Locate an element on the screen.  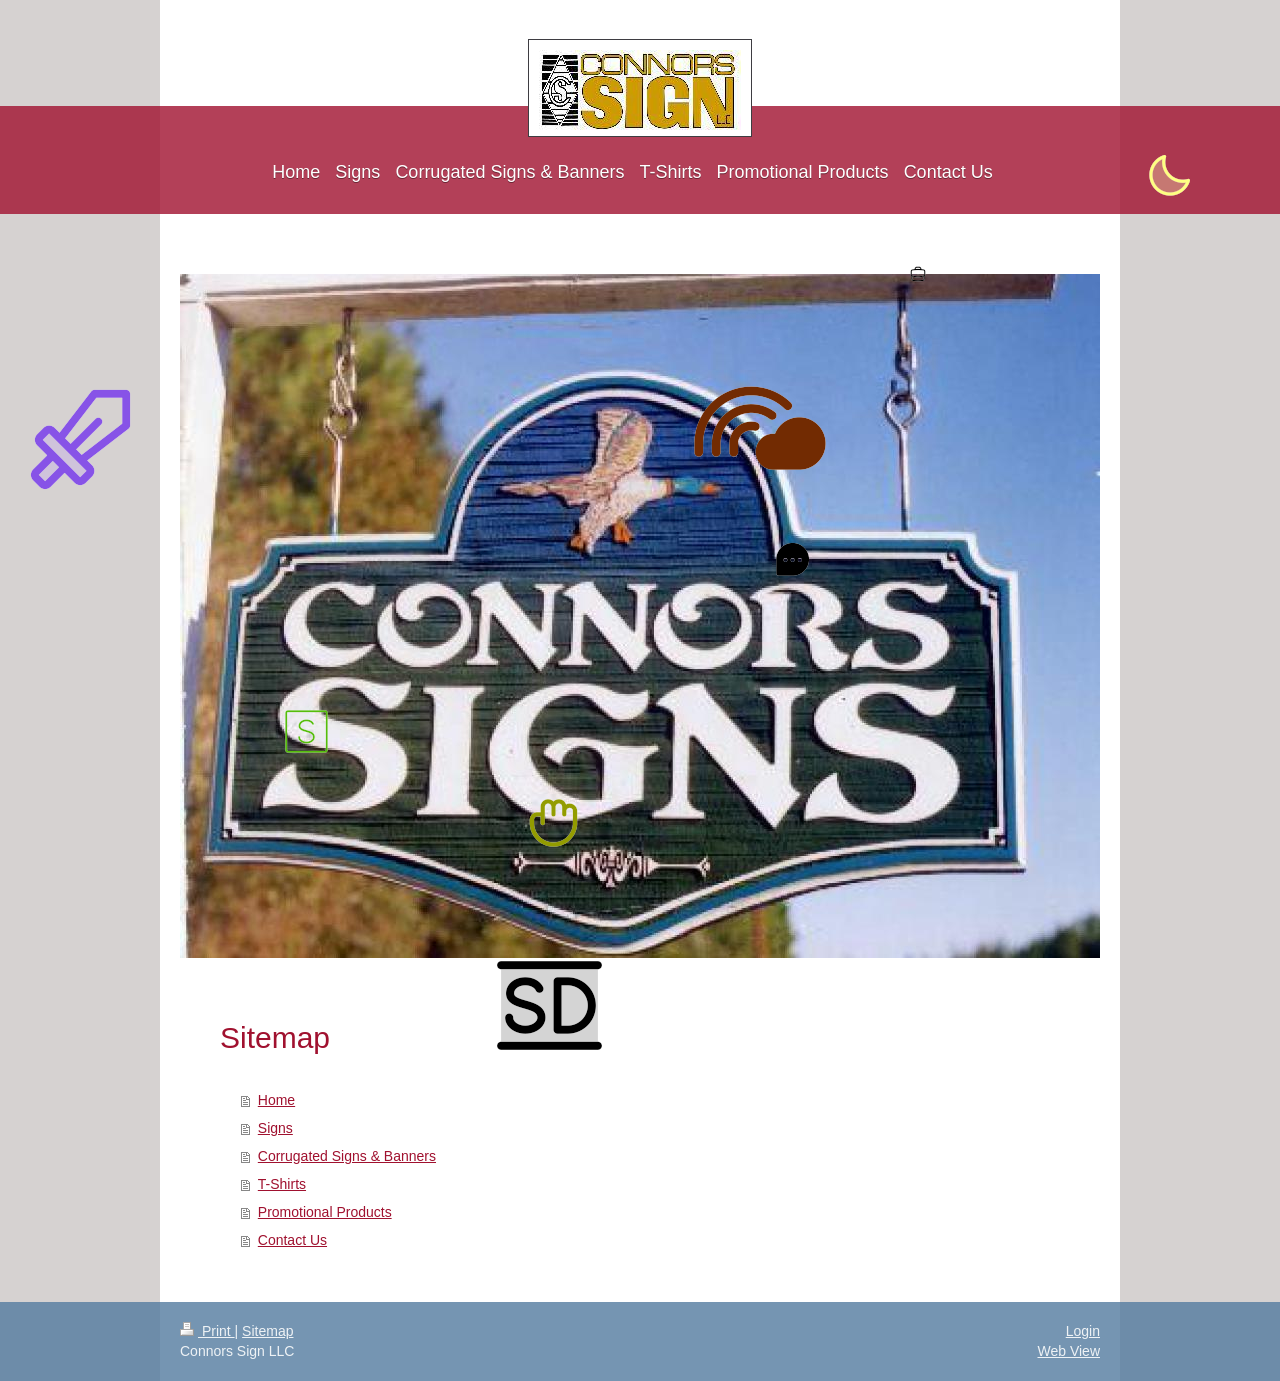
link to Stripe payment services is located at coordinates (306, 731).